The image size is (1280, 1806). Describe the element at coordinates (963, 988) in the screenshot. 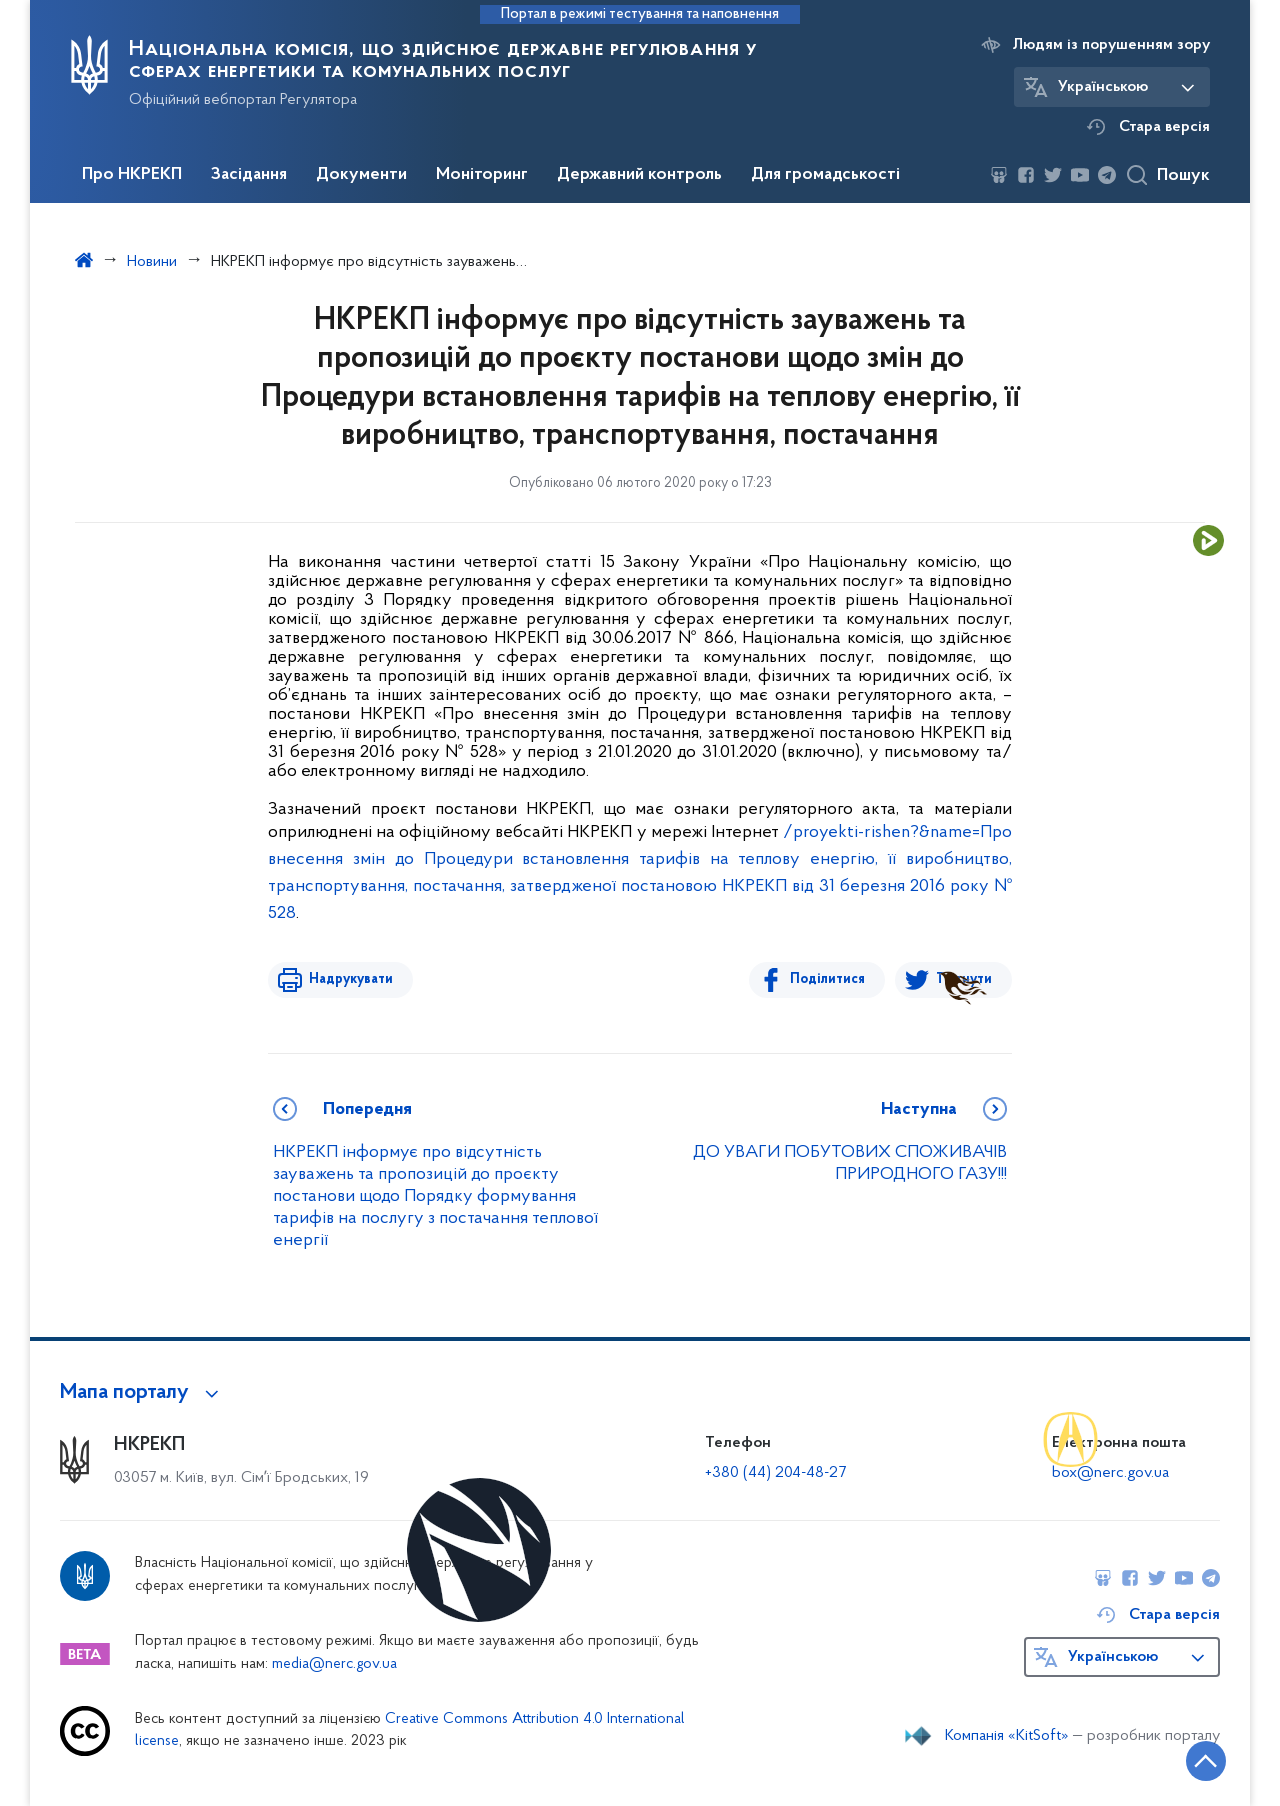

I see `phoenix framework logo` at that location.